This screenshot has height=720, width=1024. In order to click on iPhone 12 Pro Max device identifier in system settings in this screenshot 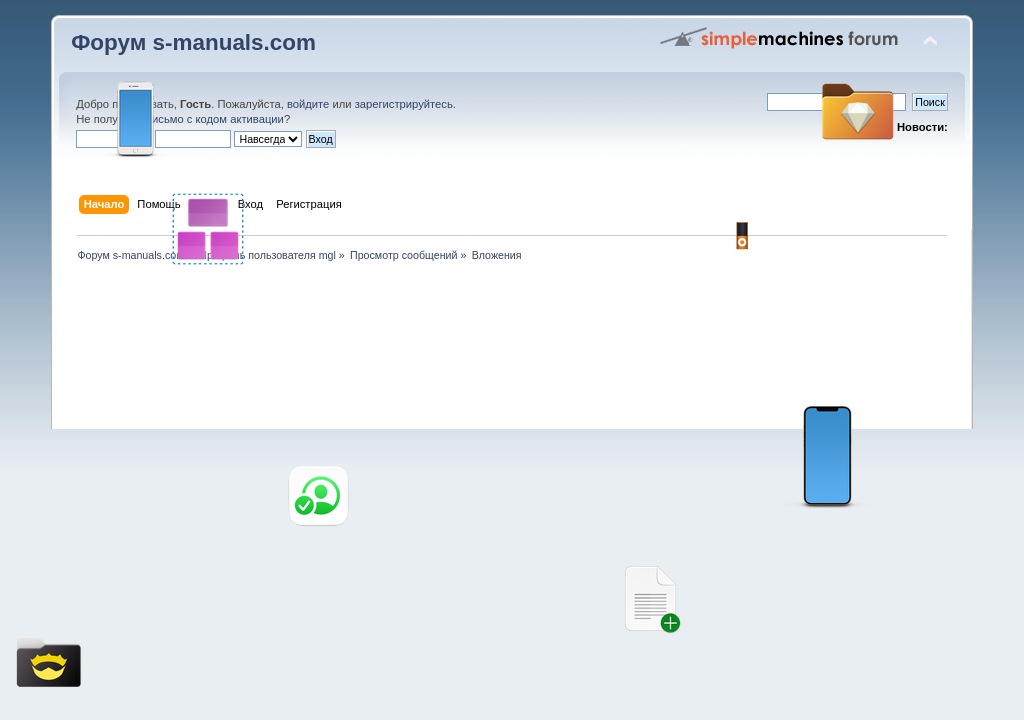, I will do `click(827, 457)`.